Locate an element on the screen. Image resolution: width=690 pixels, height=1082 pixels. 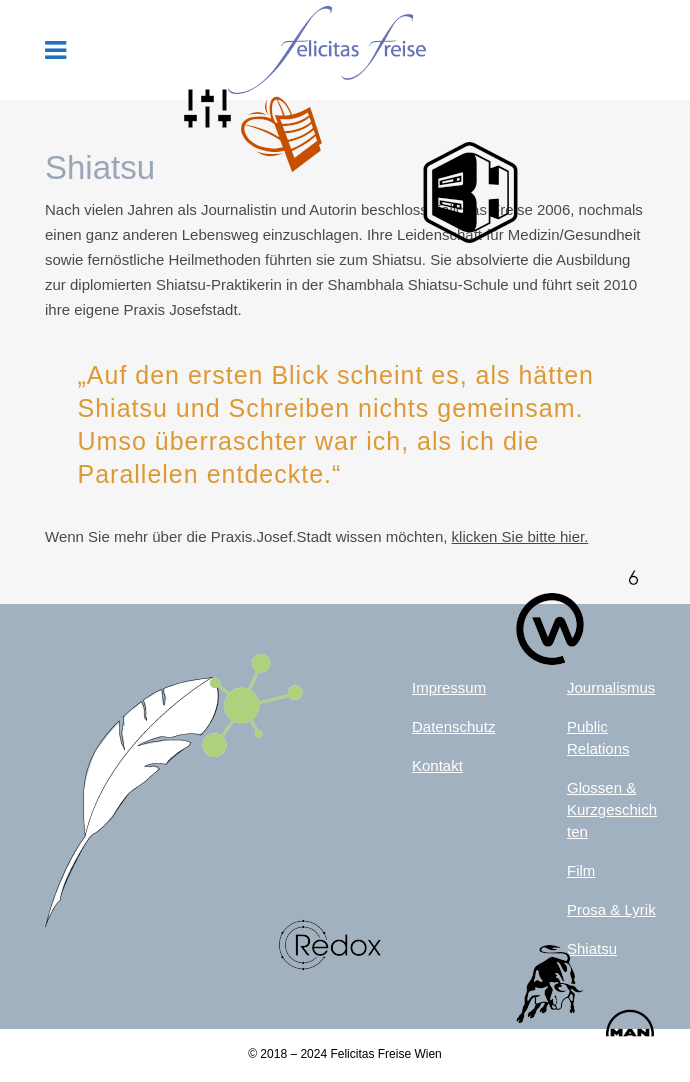
open Workplace by Meta is located at coordinates (550, 629).